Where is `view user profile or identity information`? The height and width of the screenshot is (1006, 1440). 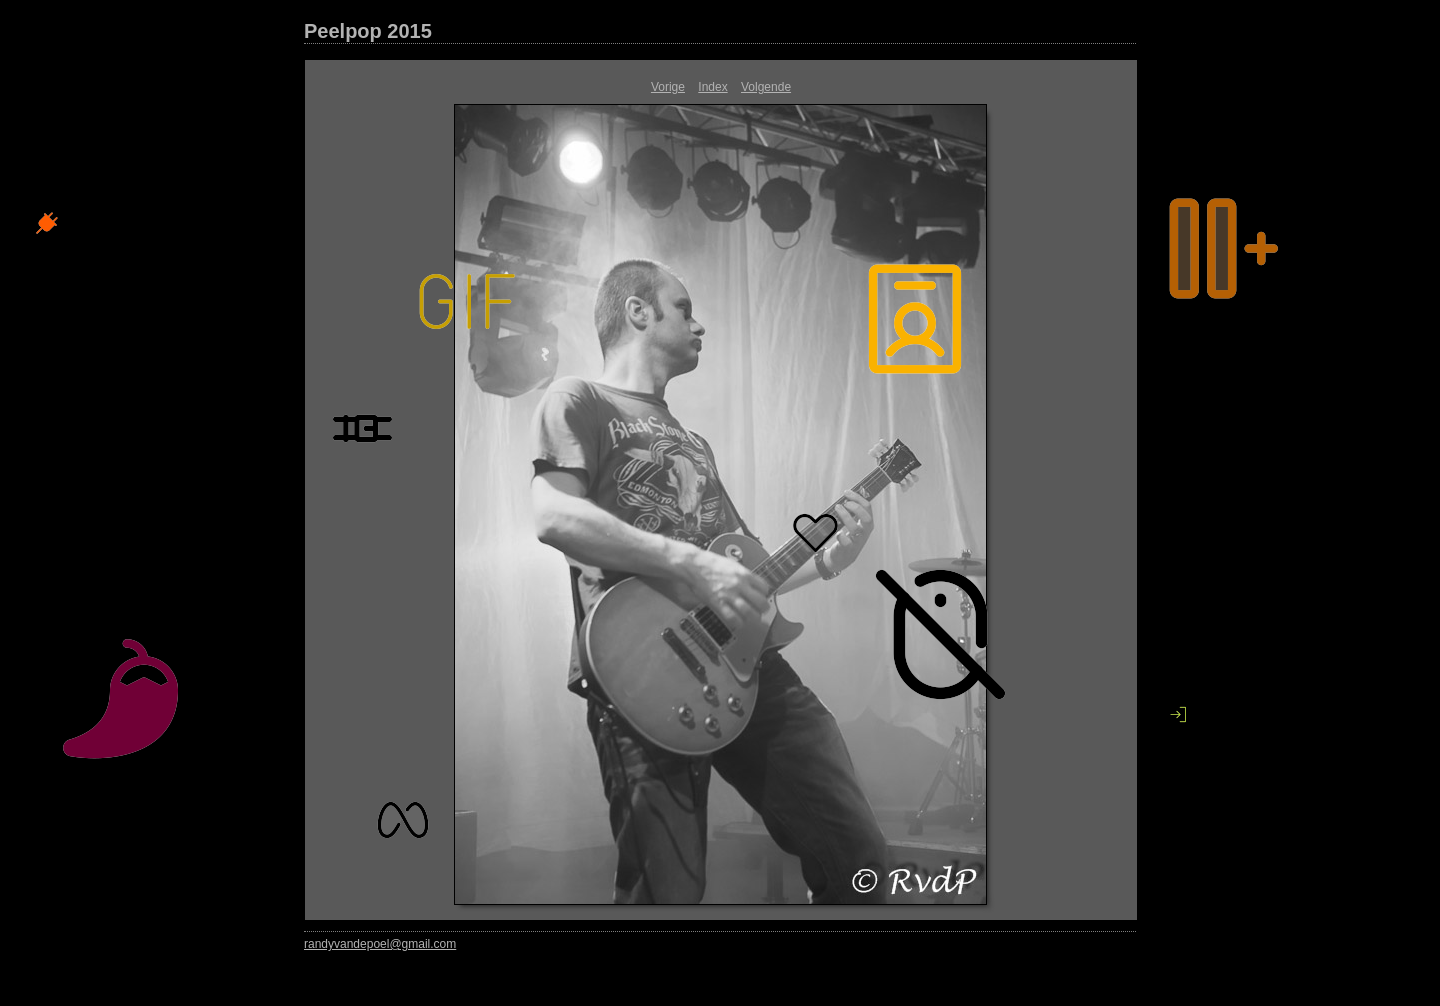 view user profile or identity information is located at coordinates (915, 319).